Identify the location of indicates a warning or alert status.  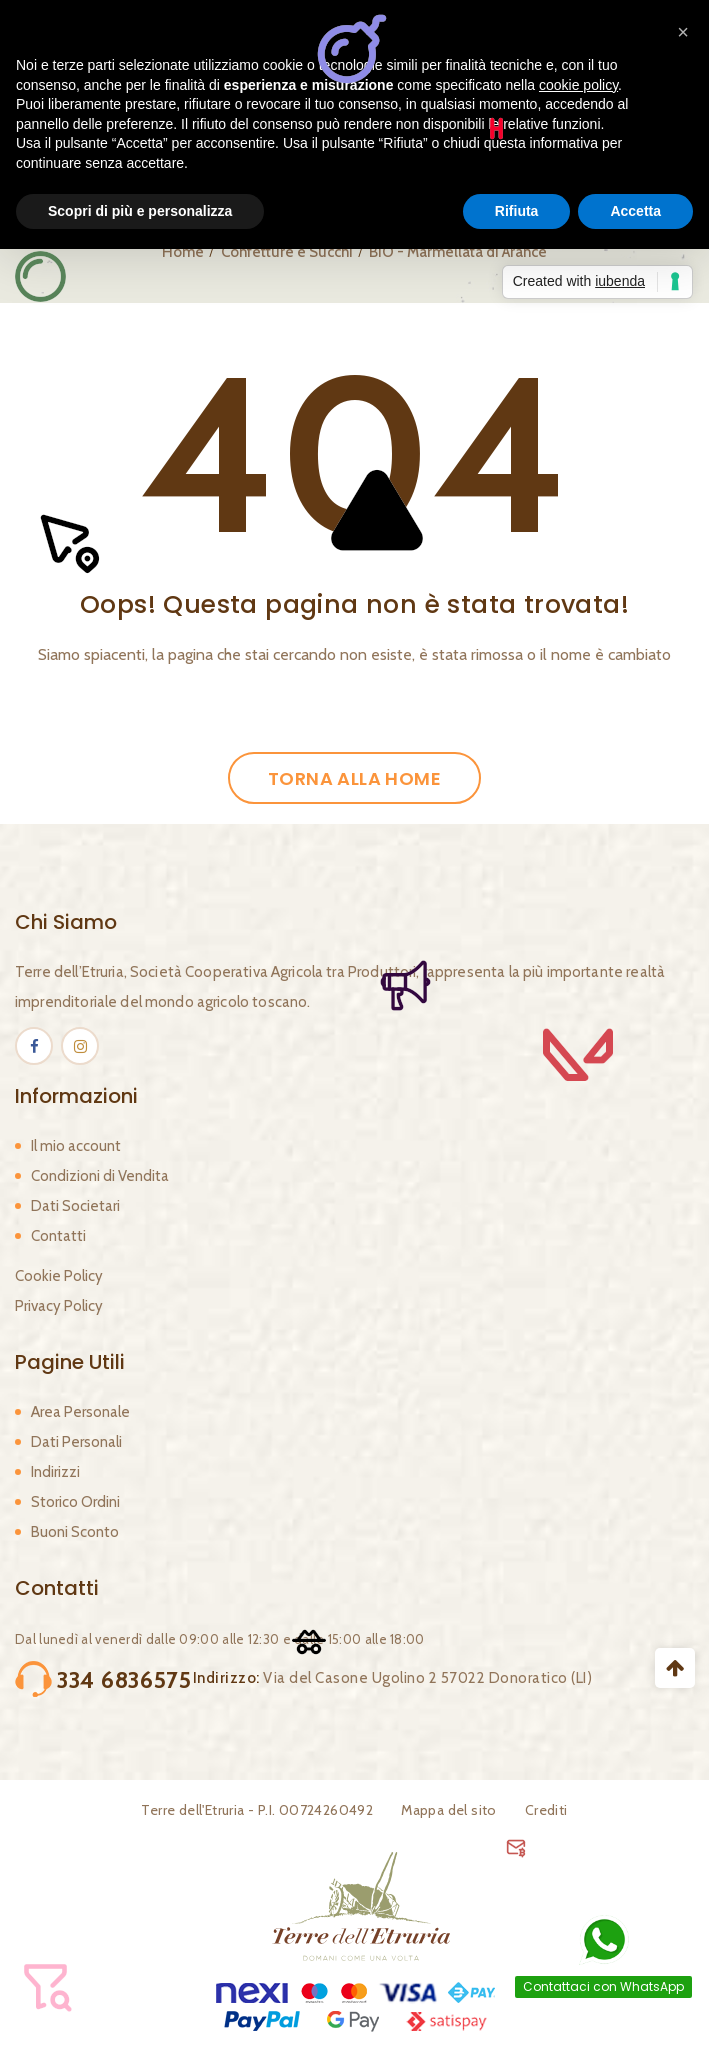
(377, 513).